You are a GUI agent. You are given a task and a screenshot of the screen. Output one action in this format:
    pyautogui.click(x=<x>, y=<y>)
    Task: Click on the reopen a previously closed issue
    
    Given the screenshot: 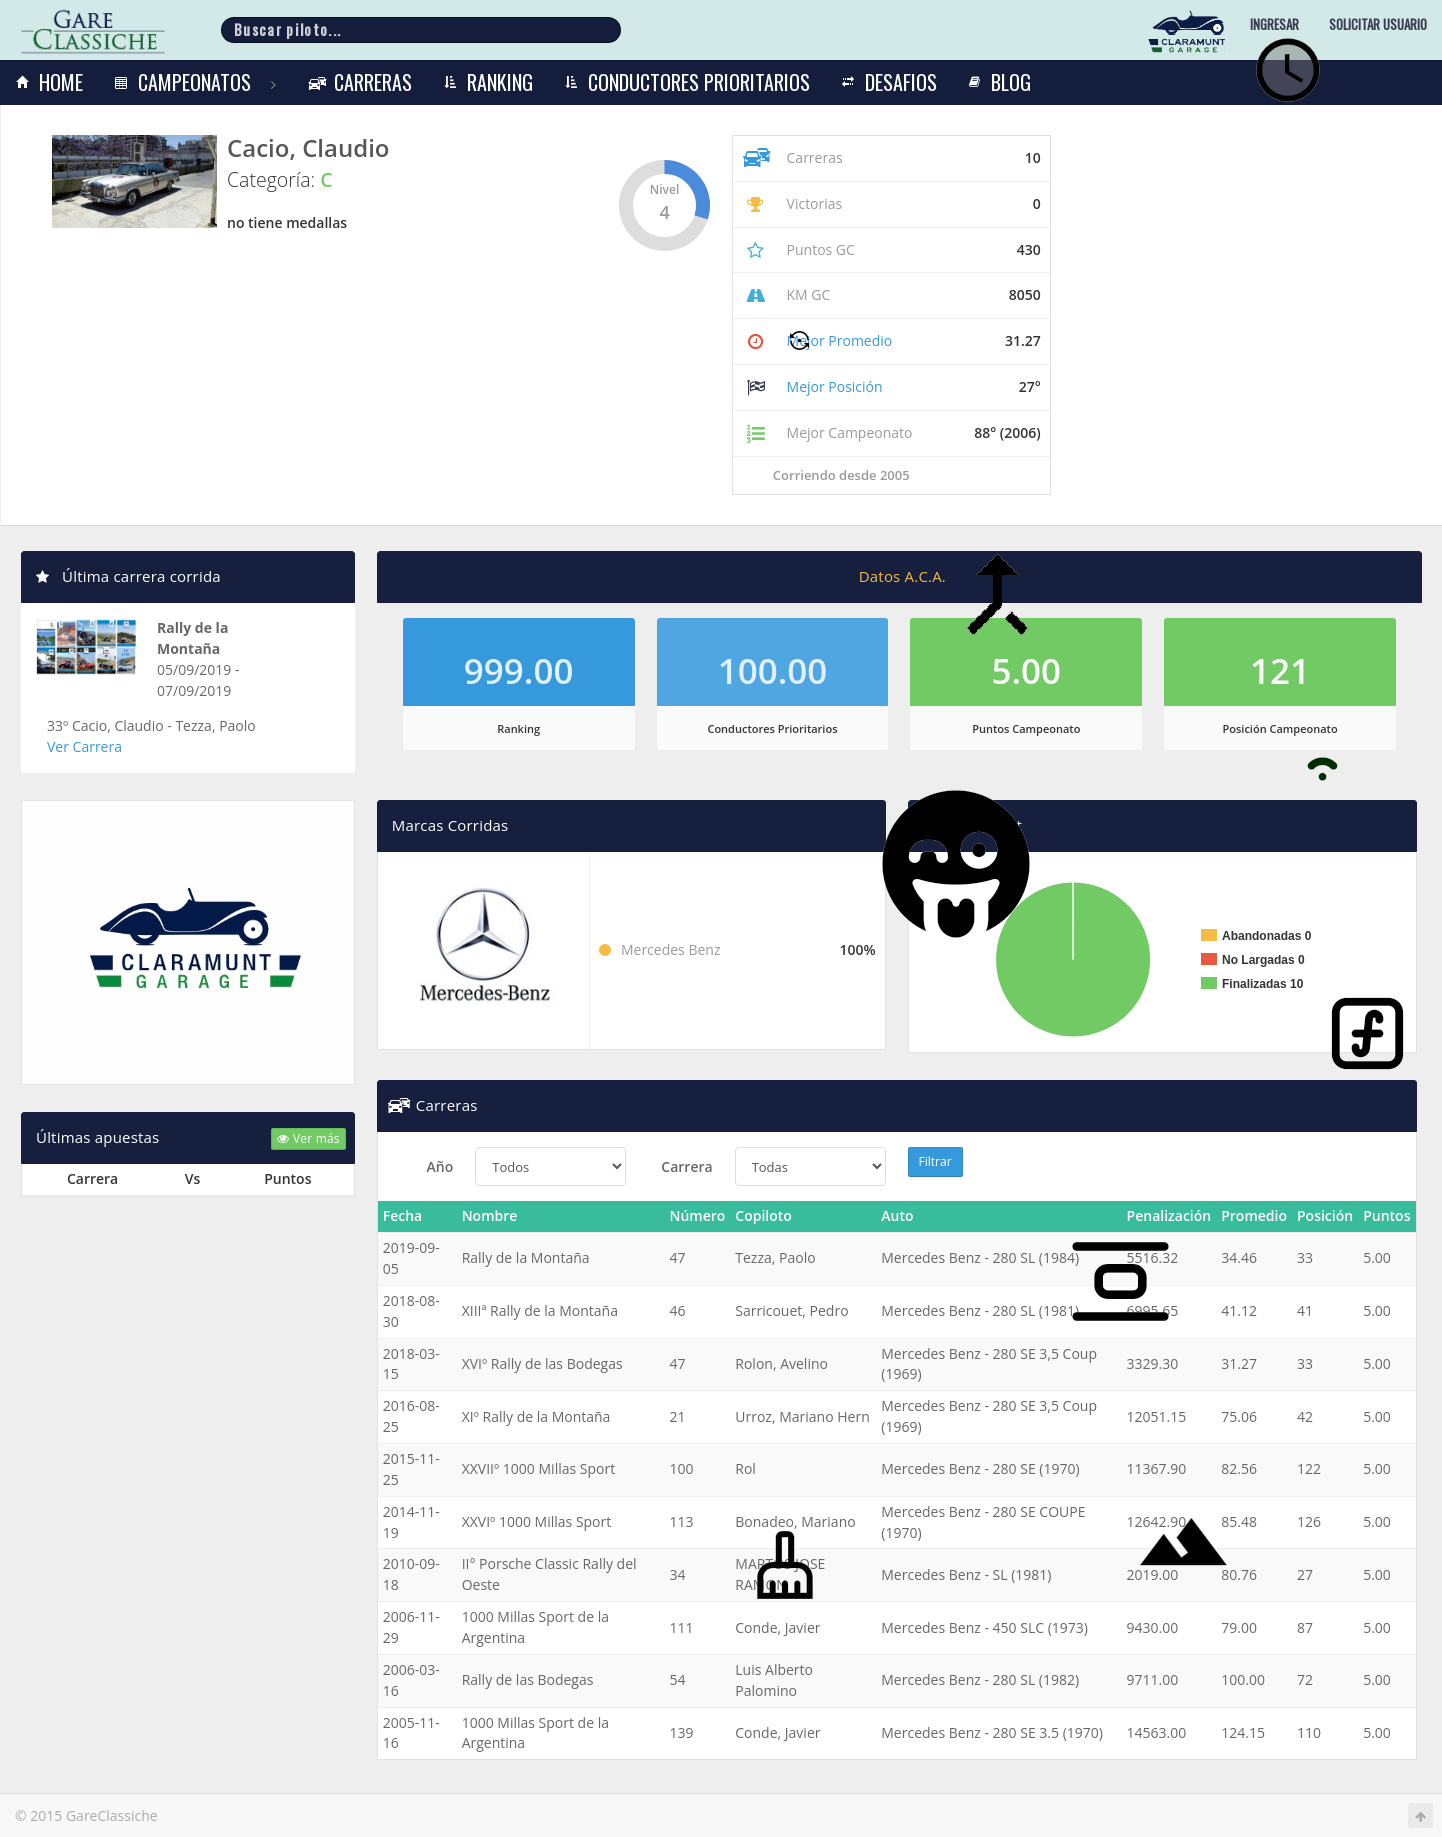 What is the action you would take?
    pyautogui.click(x=799, y=340)
    